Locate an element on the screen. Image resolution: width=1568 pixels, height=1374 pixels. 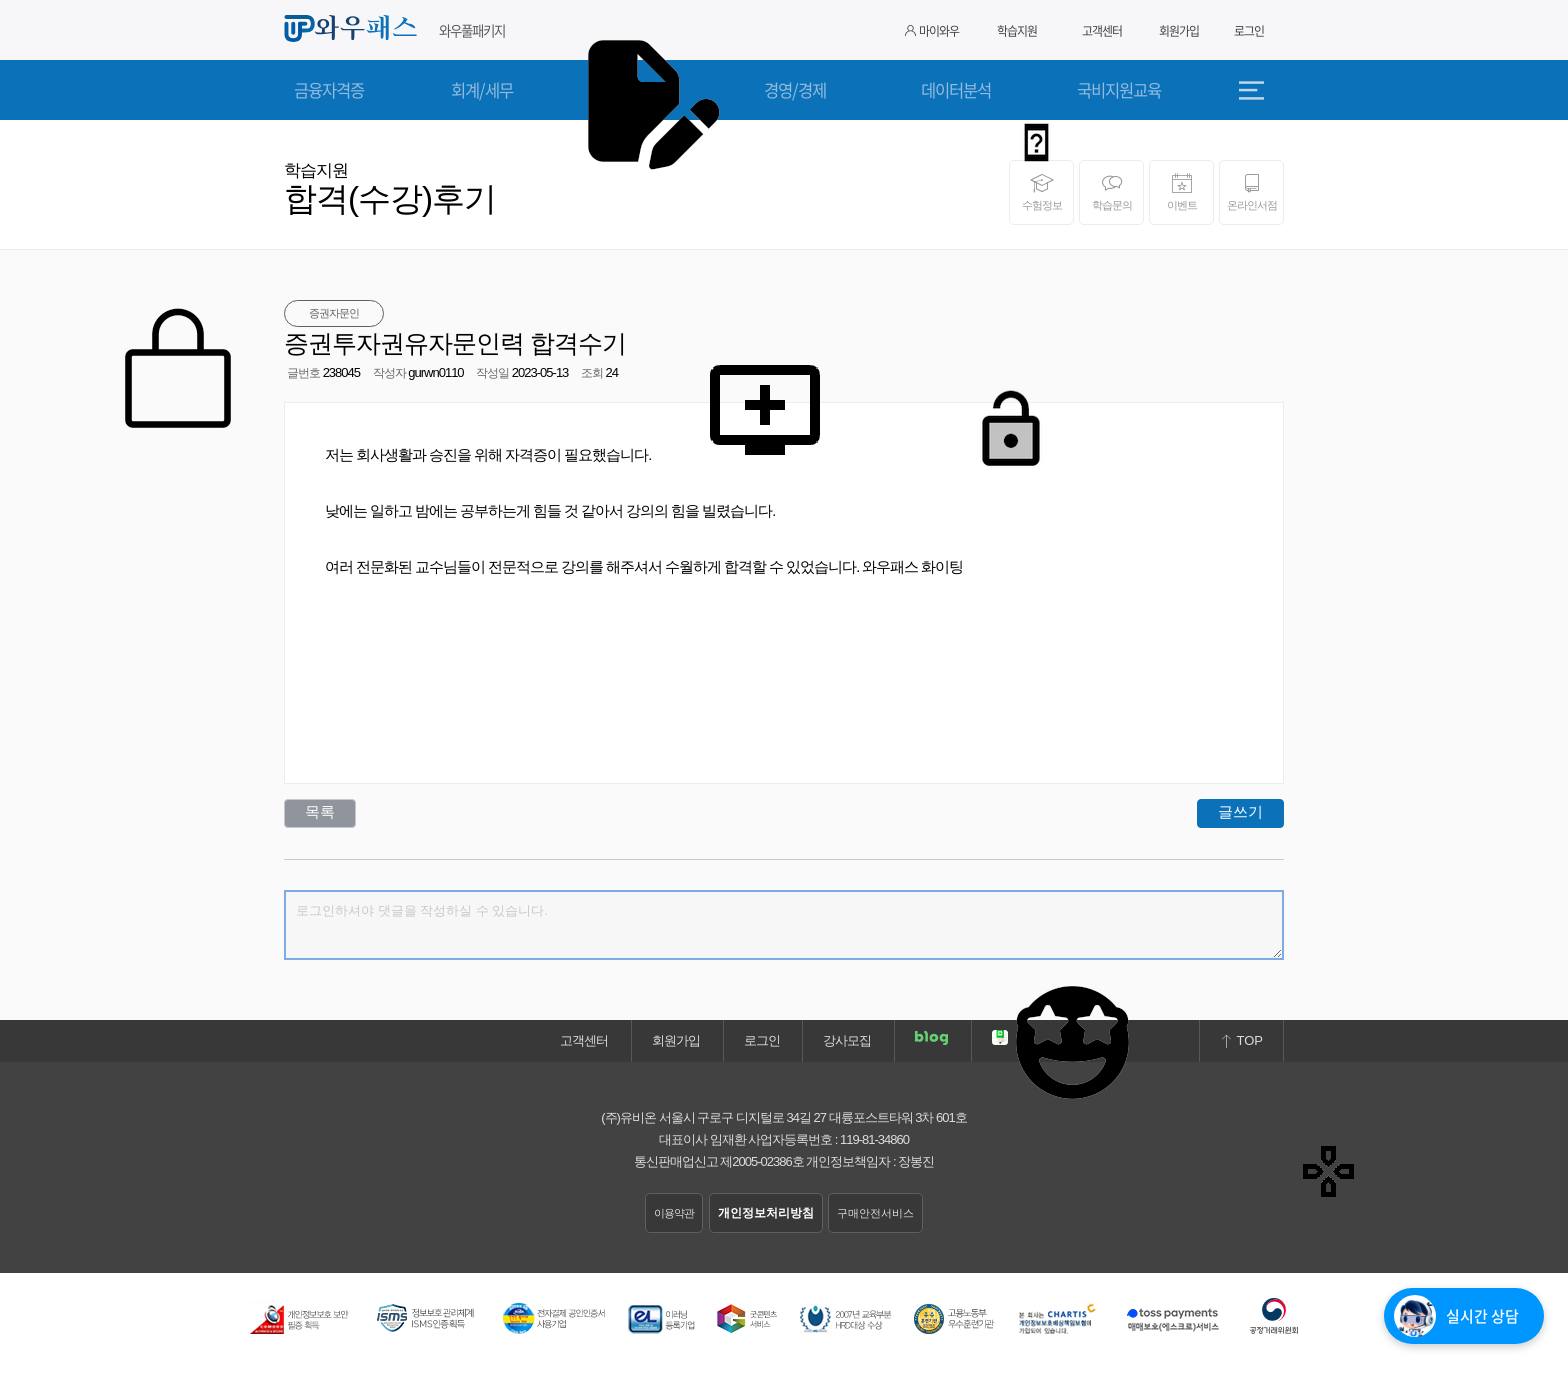
unlock or unsecure an item is located at coordinates (1011, 430).